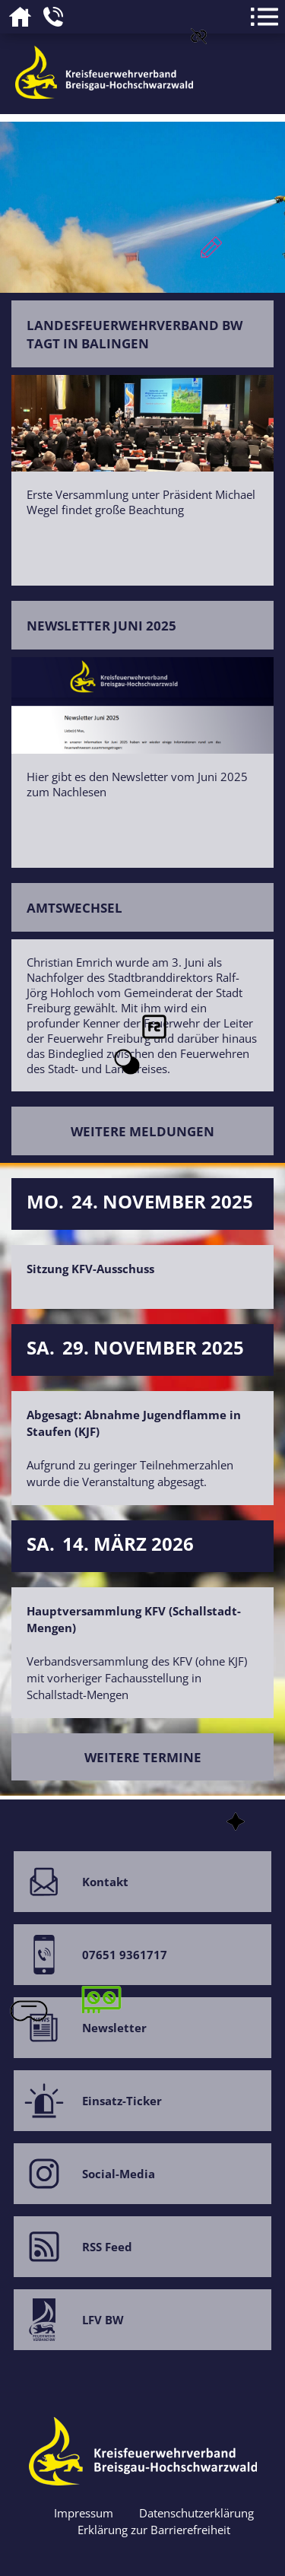 This screenshot has width=285, height=2576. What do you see at coordinates (127, 1062) in the screenshot?
I see `subtract or remove a layer` at bounding box center [127, 1062].